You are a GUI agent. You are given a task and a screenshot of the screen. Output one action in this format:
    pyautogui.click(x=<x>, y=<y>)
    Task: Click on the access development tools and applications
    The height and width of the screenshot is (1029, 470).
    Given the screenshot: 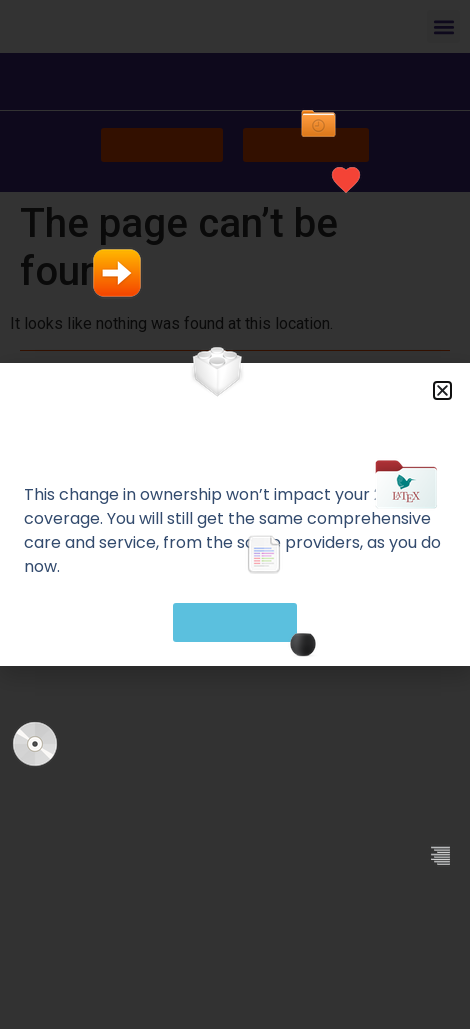 What is the action you would take?
    pyautogui.click(x=264, y=554)
    